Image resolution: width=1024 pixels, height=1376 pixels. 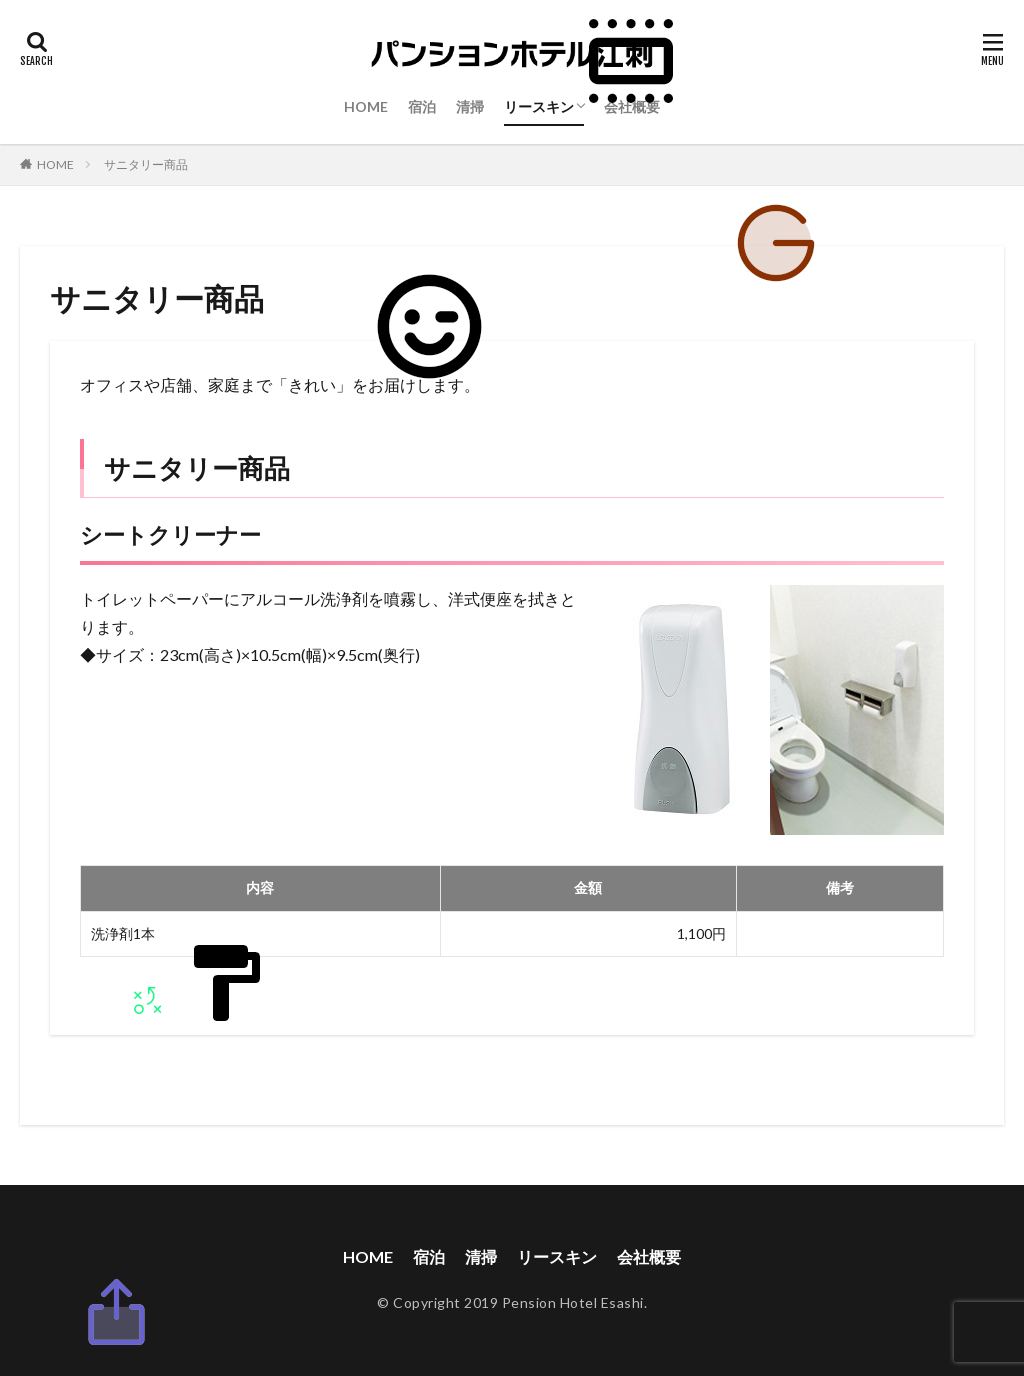 I want to click on sign in with Google, so click(x=776, y=243).